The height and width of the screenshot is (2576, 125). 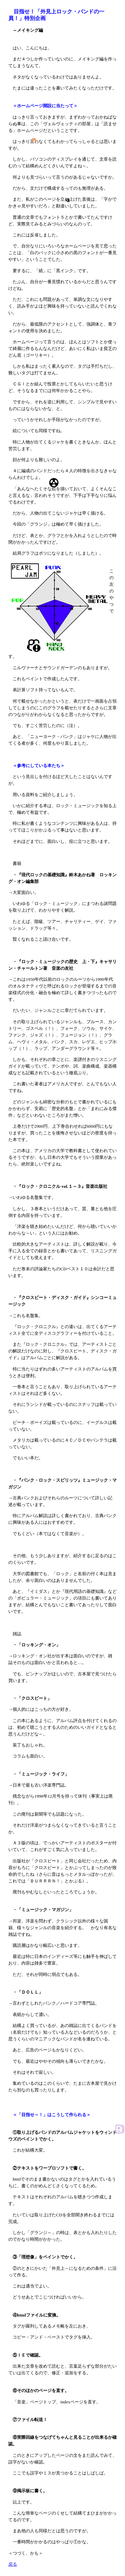 I want to click on indicates a warning or issue with GitHub Copilot, so click(x=34, y=645).